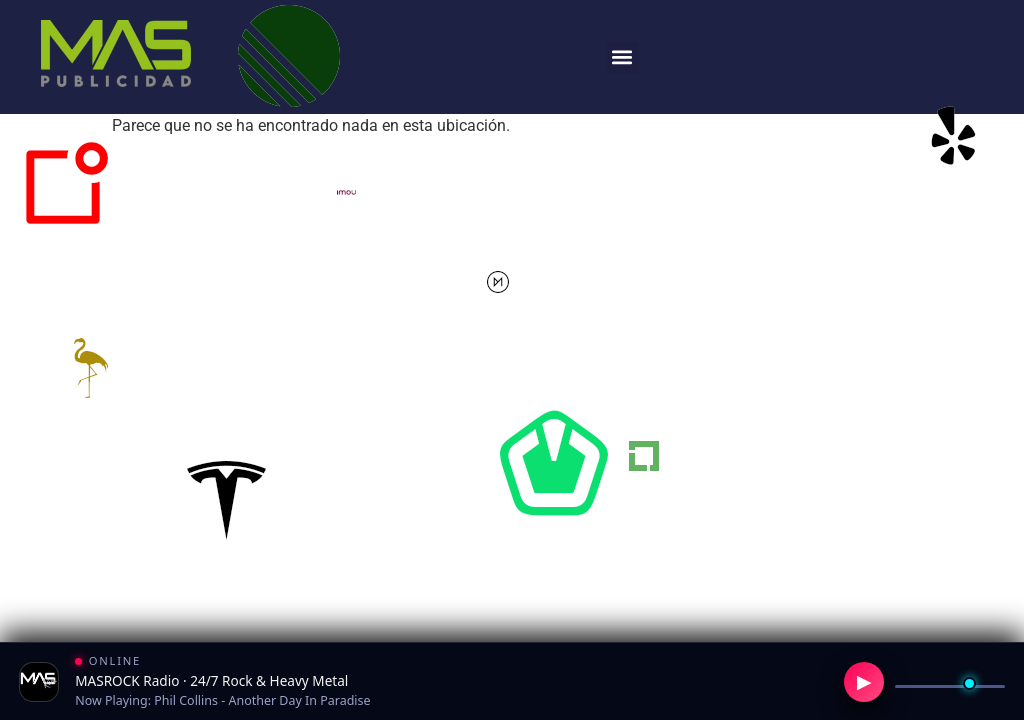 The image size is (1024, 720). Describe the element at coordinates (554, 463) in the screenshot. I see `sfml framework or library branding` at that location.